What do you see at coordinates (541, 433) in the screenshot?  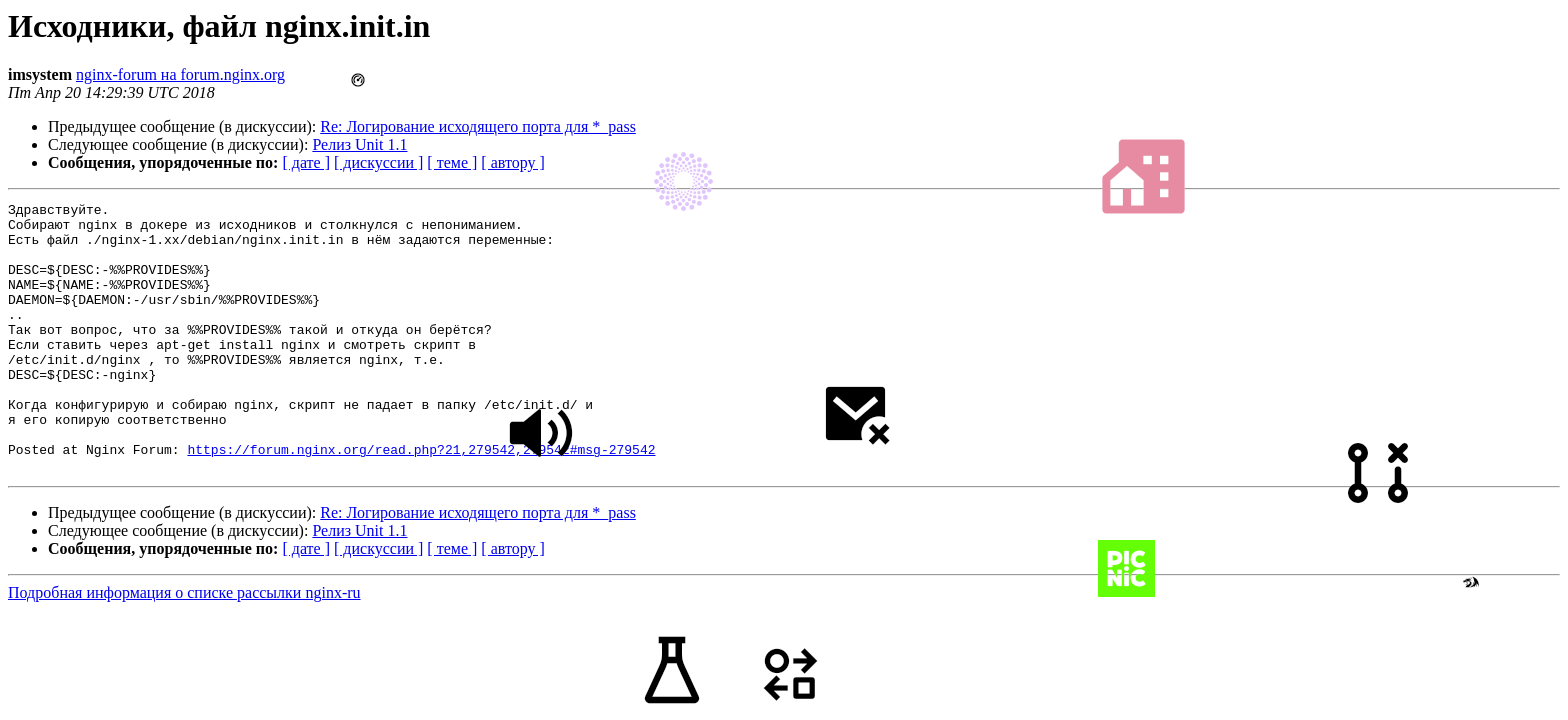 I see `increase or adjust volume level` at bounding box center [541, 433].